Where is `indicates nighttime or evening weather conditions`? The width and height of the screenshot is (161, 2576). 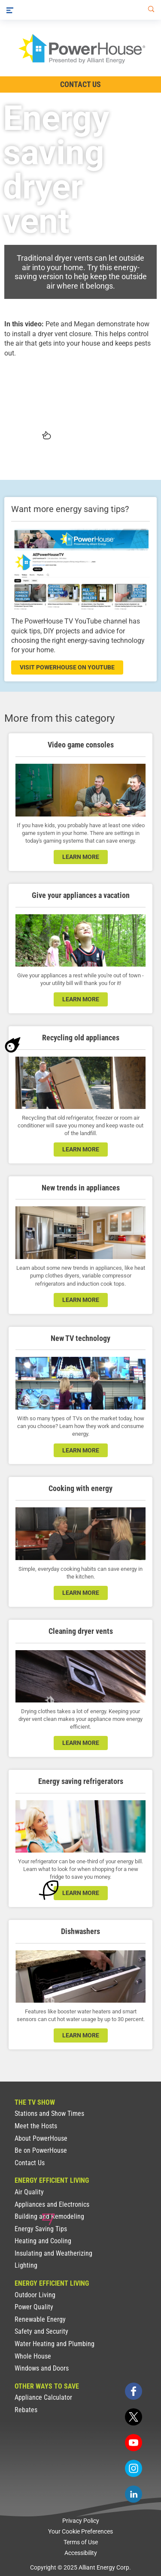 indicates nighttime or evening weather conditions is located at coordinates (46, 436).